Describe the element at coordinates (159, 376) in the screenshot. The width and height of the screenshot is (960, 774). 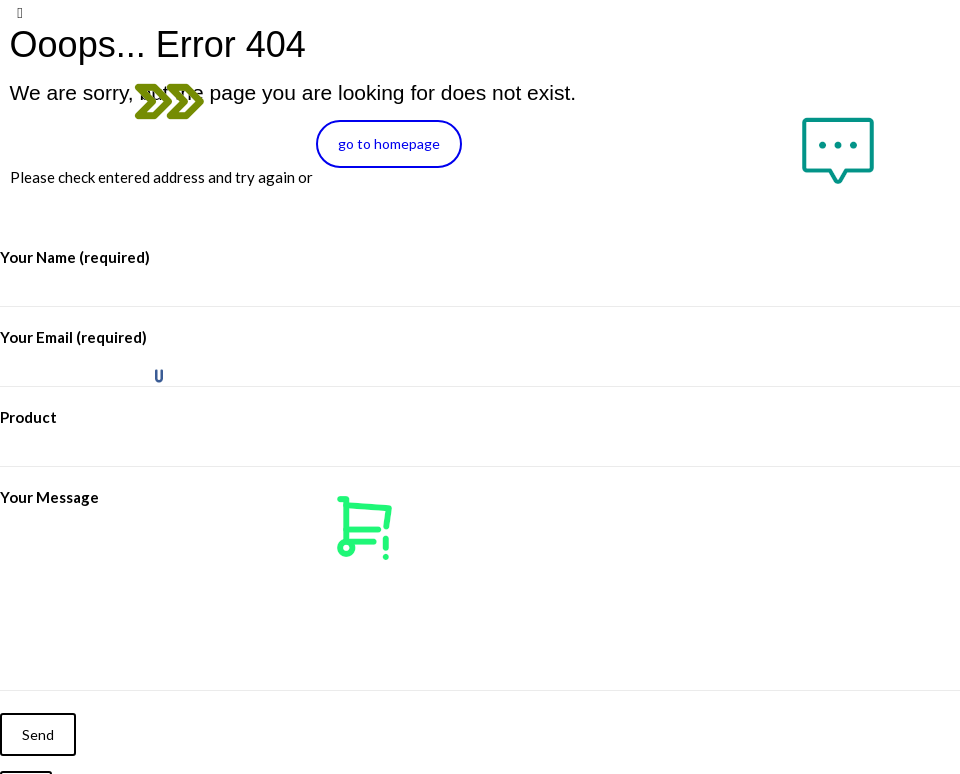
I see `indicates an item starting with the letter u` at that location.